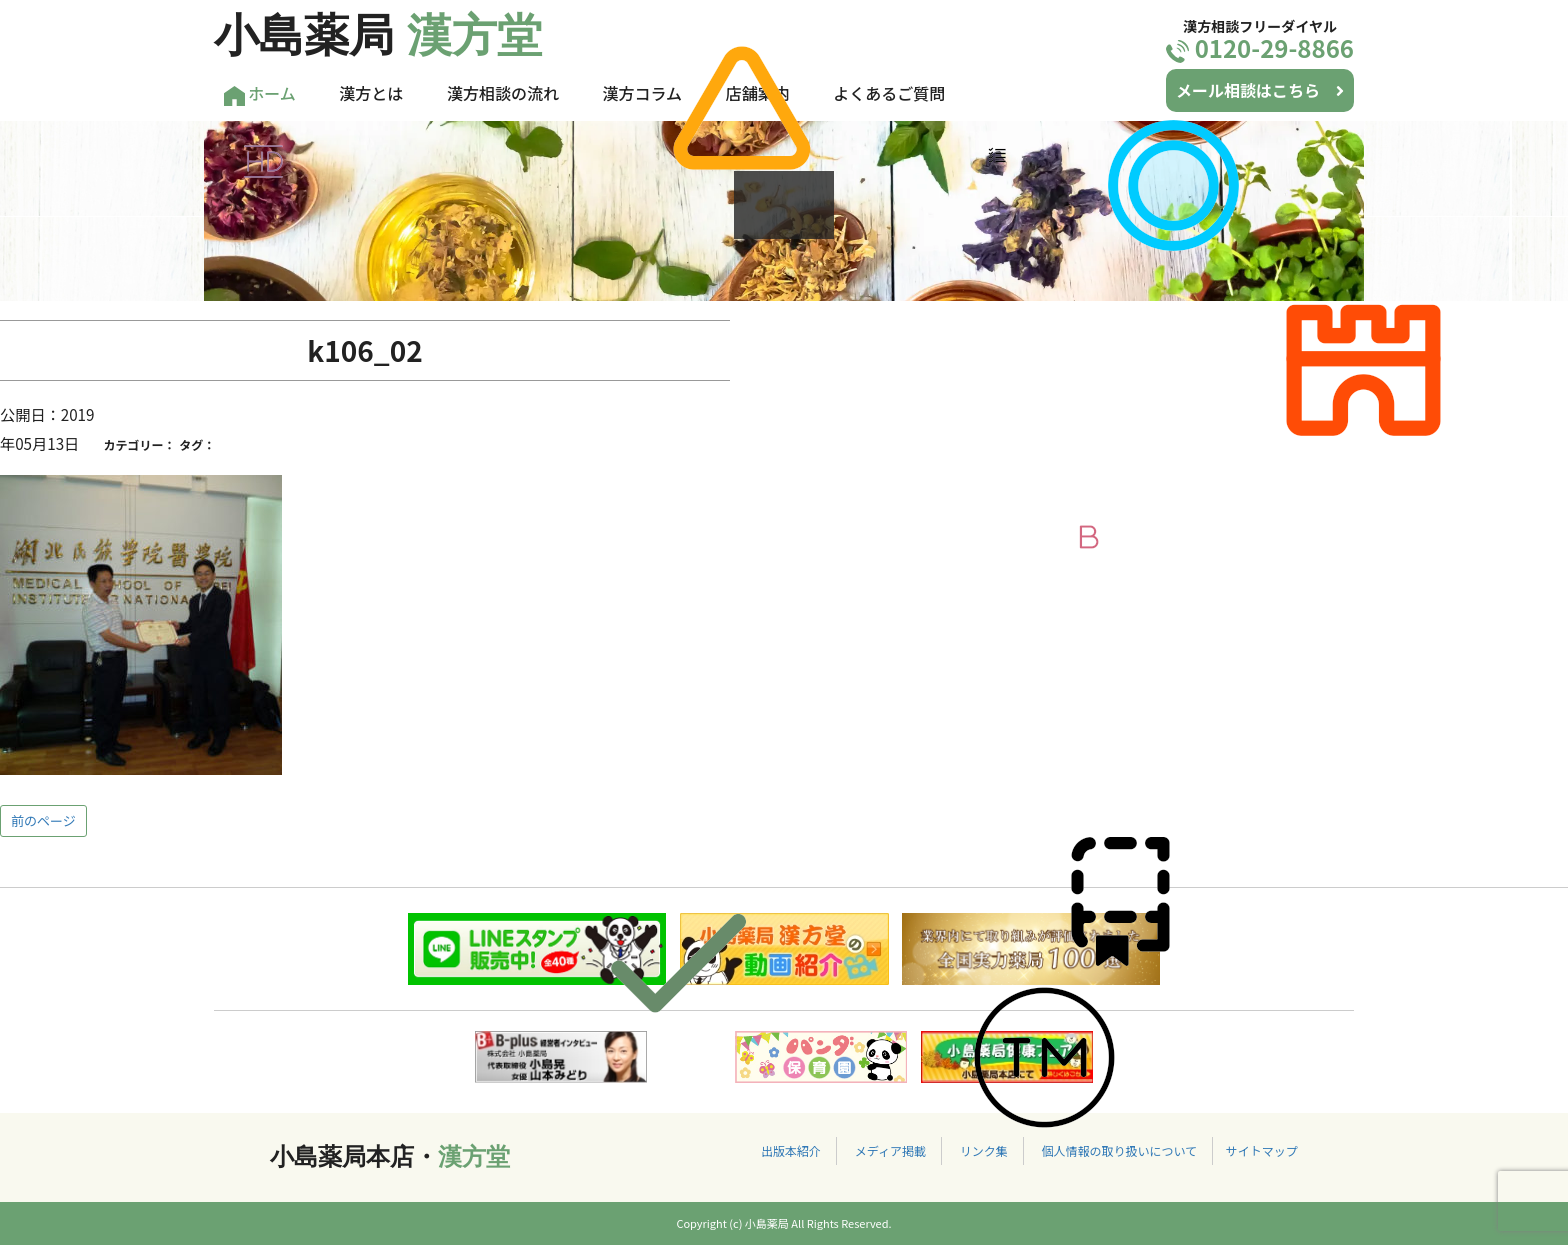 The height and width of the screenshot is (1245, 1568). I want to click on indicates trademarked content or branding, so click(1044, 1057).